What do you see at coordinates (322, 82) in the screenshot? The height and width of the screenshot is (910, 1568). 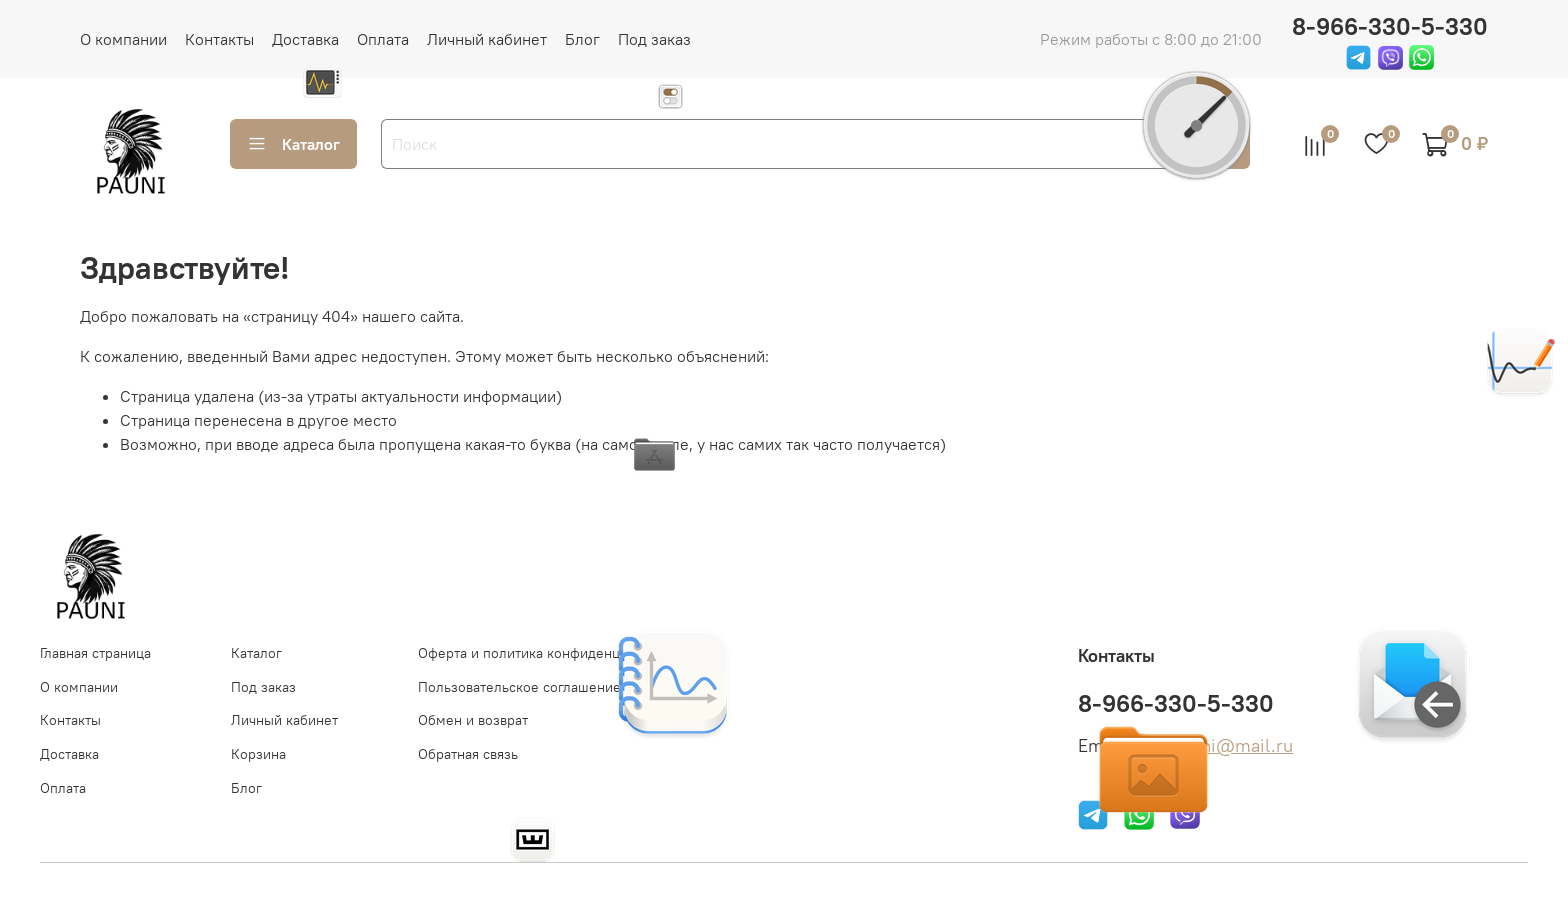 I see `open system monitor to view CPU, memory, and process activity` at bounding box center [322, 82].